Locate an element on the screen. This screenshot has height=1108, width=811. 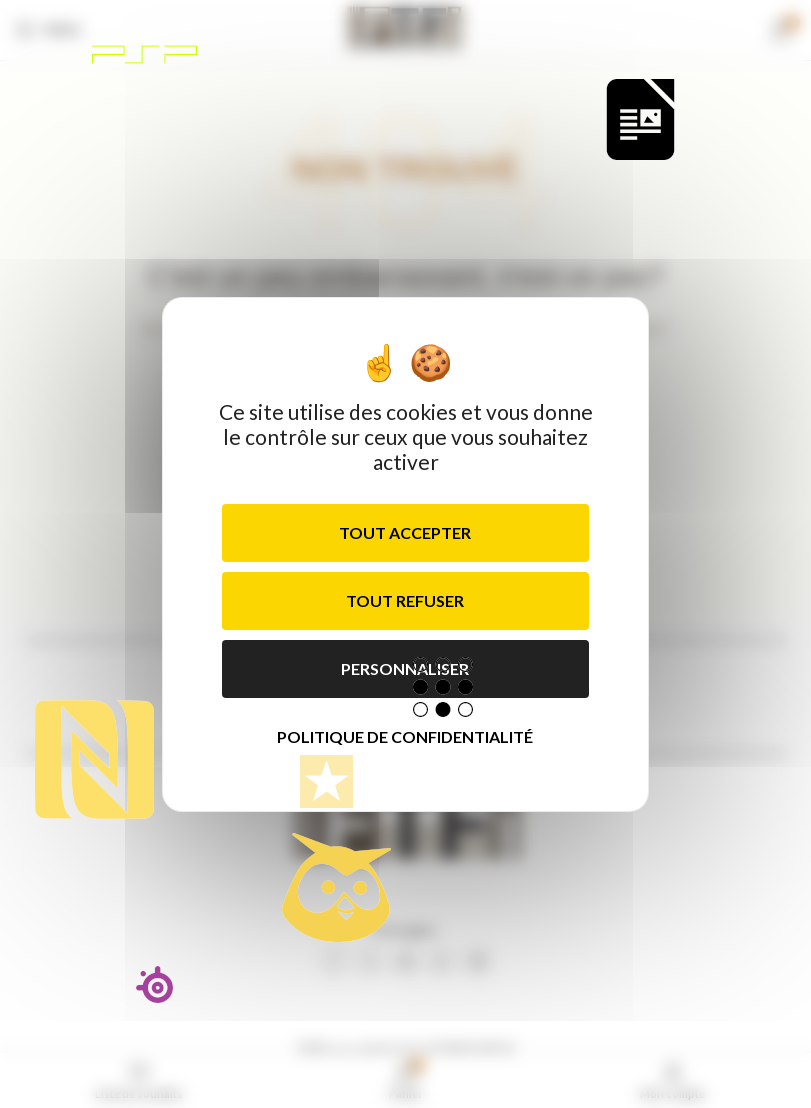
visit the SteelSeries website or store is located at coordinates (154, 984).